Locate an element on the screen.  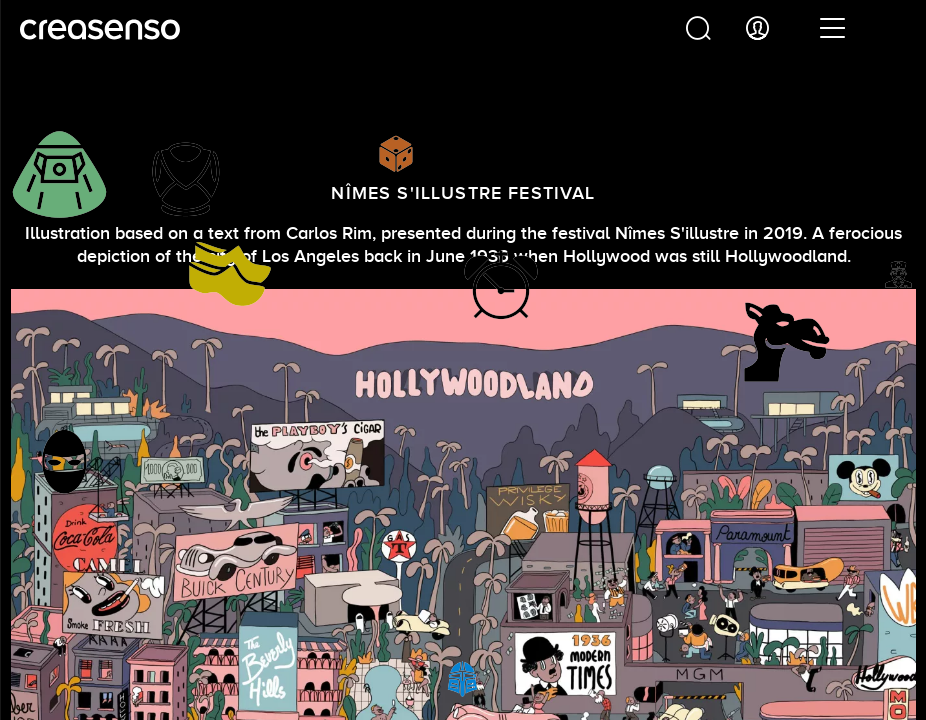
toggle stealth or incognito mode is located at coordinates (64, 461).